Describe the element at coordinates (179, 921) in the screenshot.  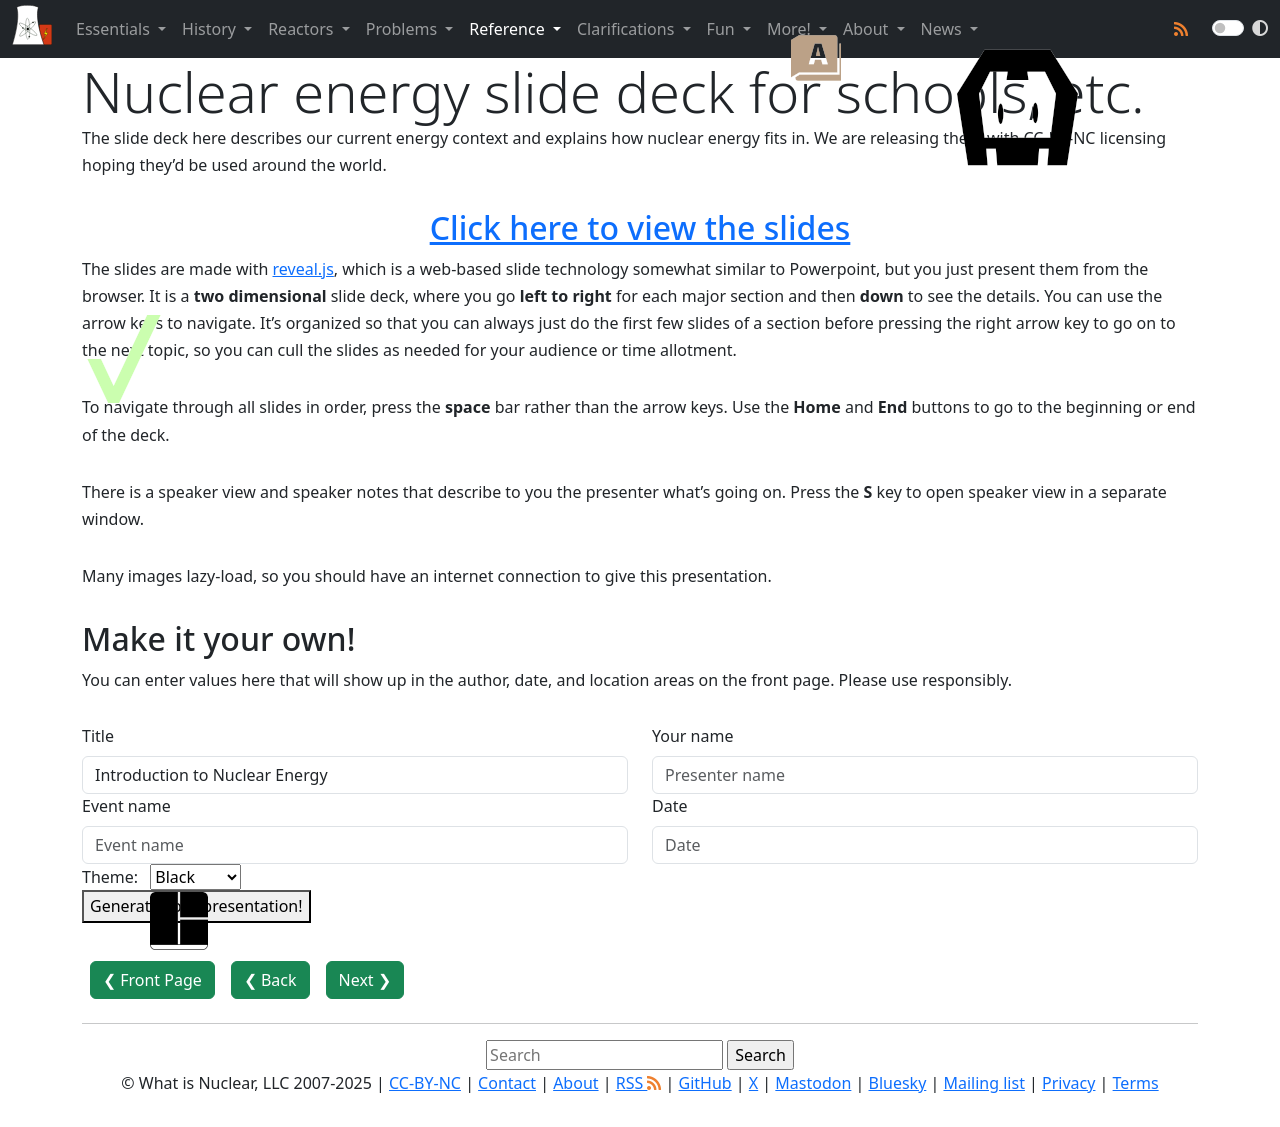
I see `tmux terminal multiplexer logo` at that location.